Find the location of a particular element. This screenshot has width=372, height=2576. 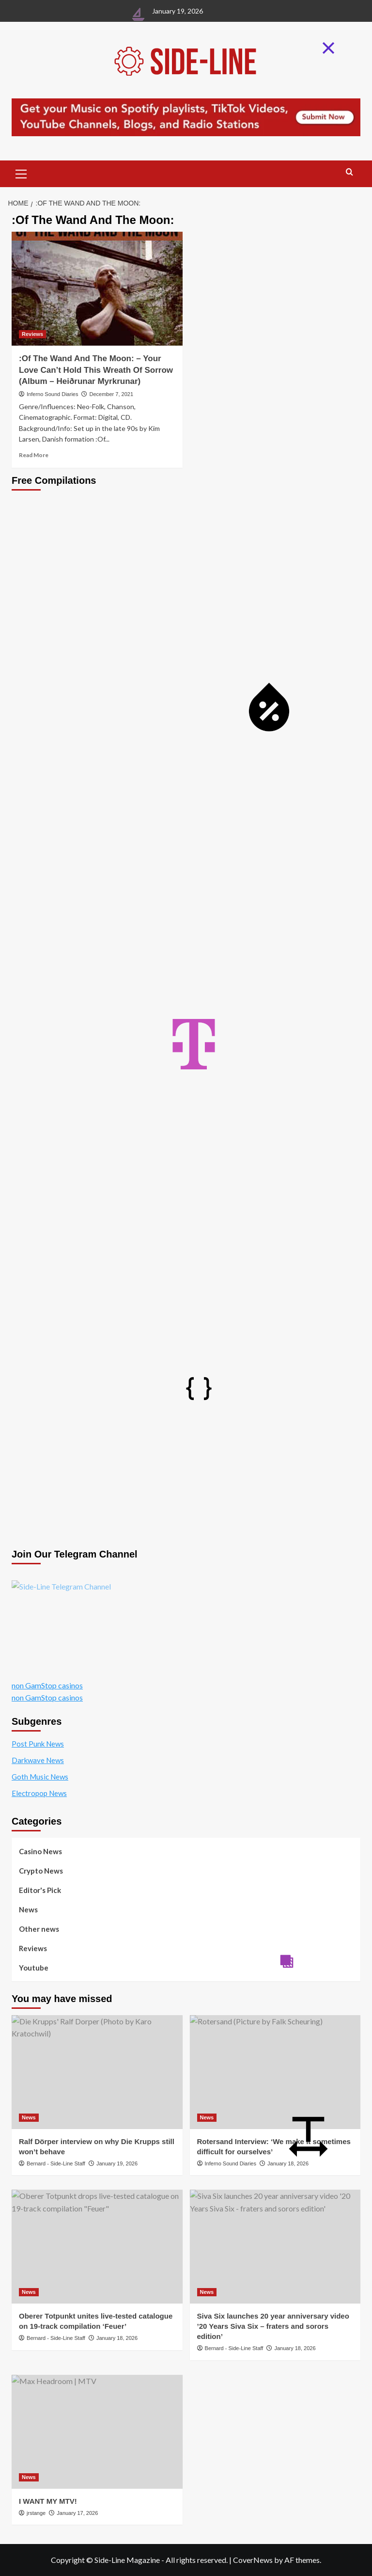

apply shadow effect to selected element is located at coordinates (287, 1961).